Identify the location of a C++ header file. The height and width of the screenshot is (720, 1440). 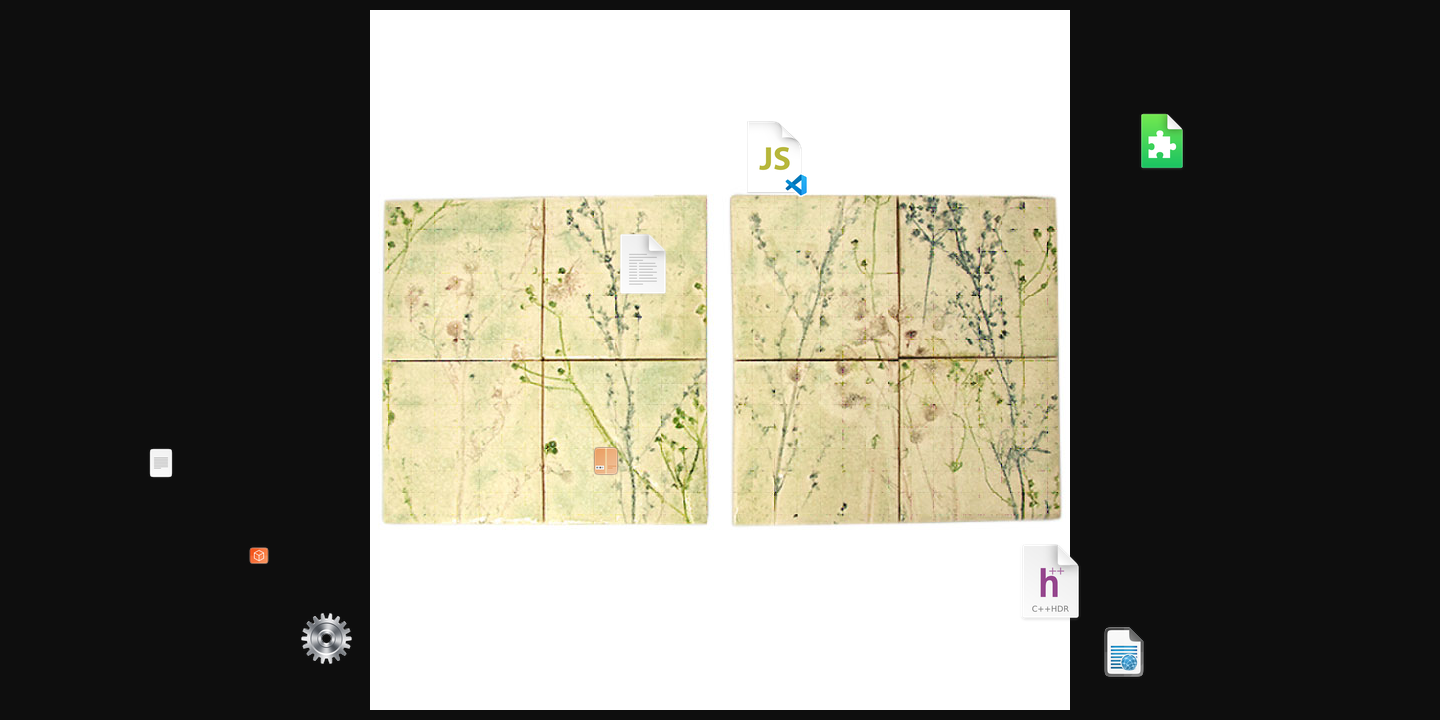
(1050, 582).